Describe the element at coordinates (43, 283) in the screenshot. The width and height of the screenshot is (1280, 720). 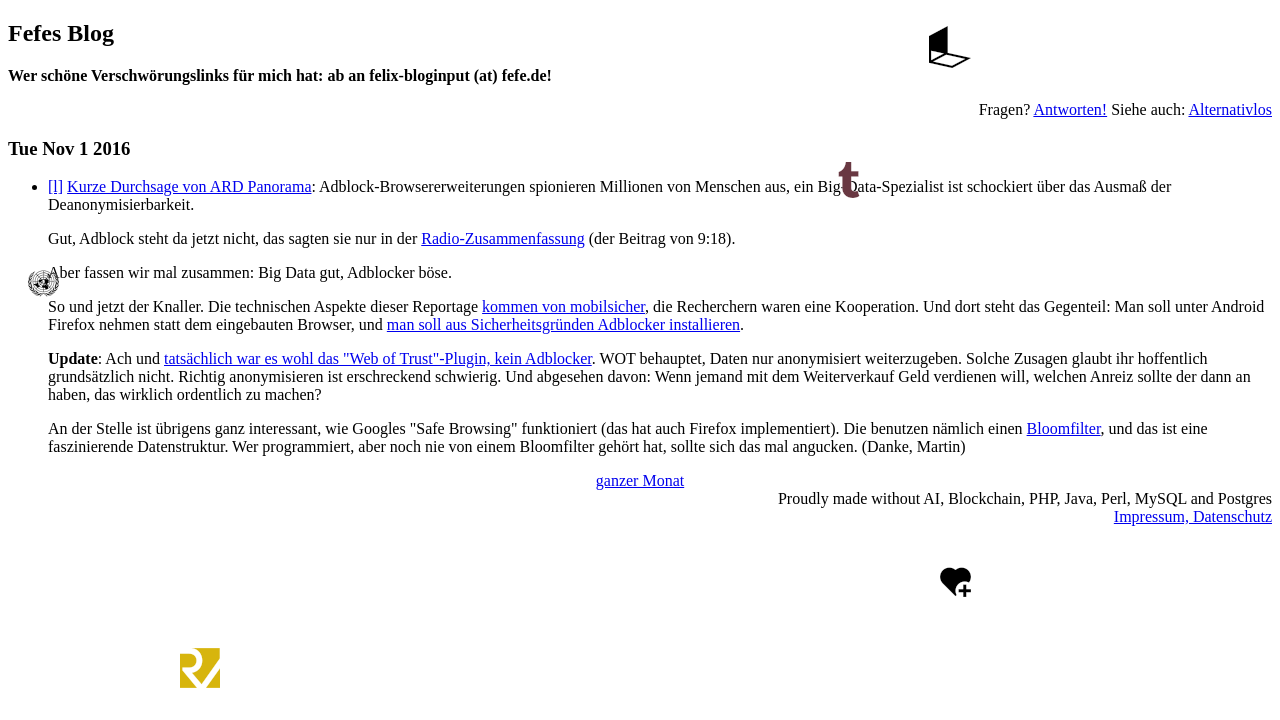
I see `united nations official logo` at that location.